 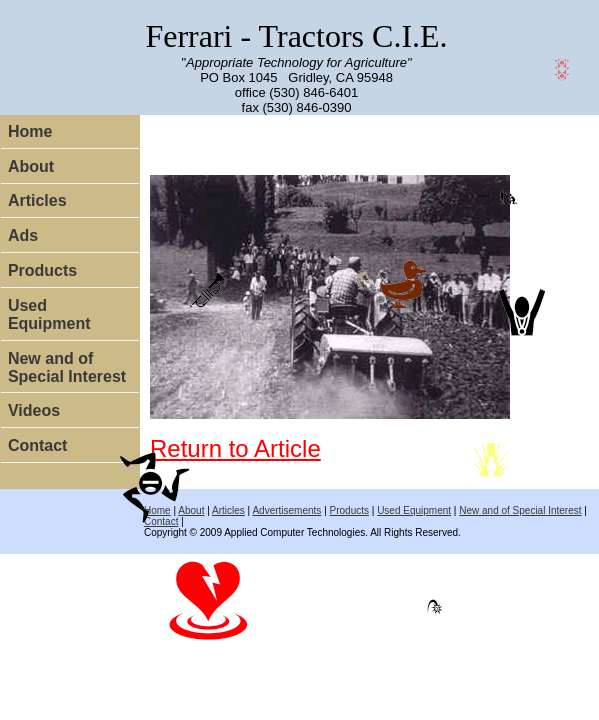 What do you see at coordinates (363, 280) in the screenshot?
I see `access cargo or shipping management features` at bounding box center [363, 280].